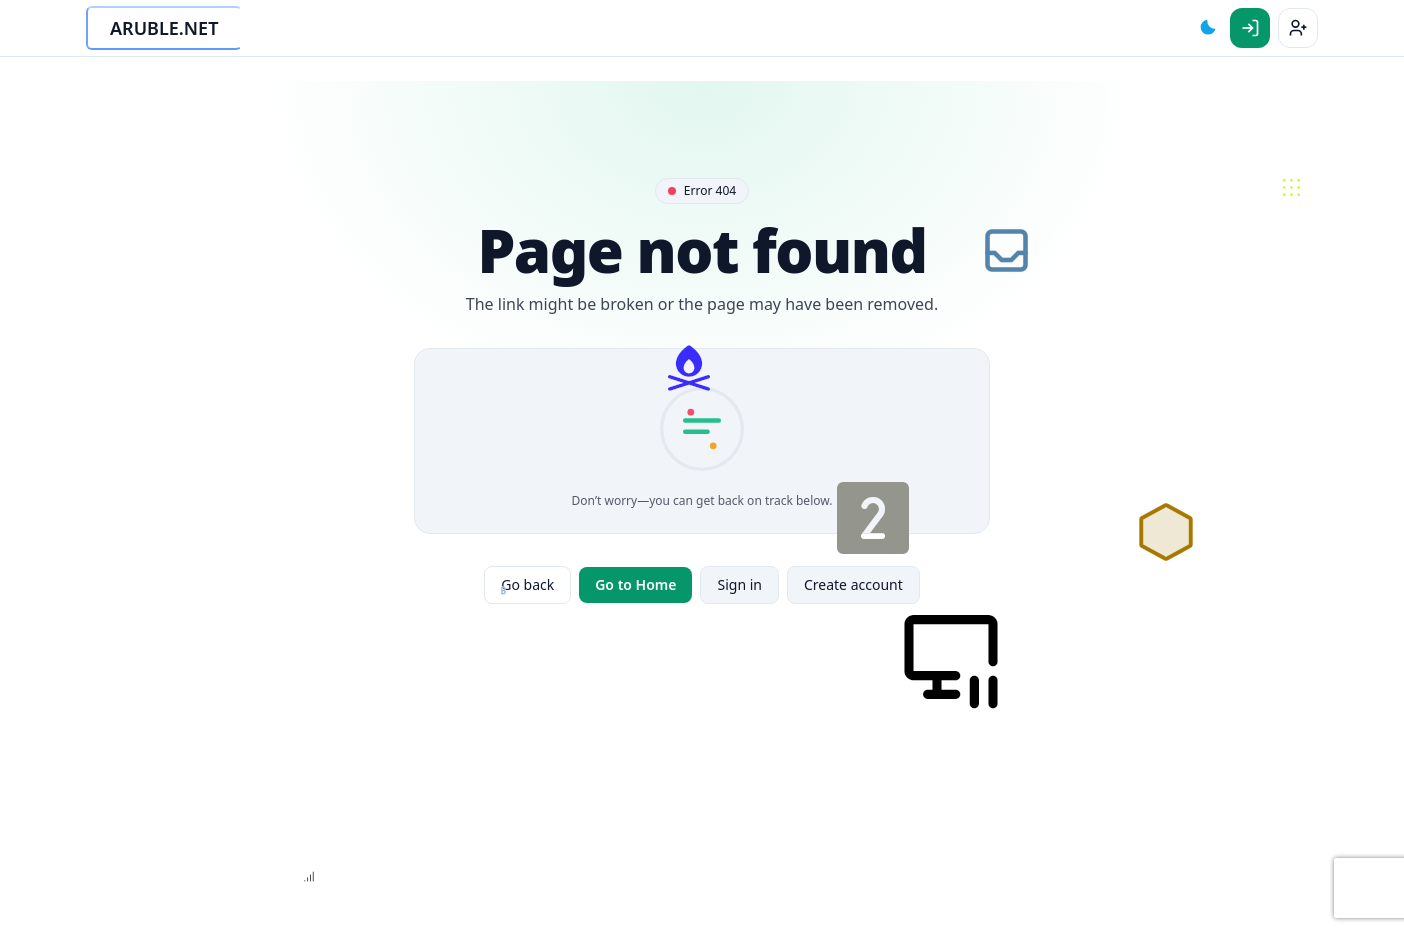 Image resolution: width=1404 pixels, height=932 pixels. What do you see at coordinates (1166, 532) in the screenshot?
I see `generic shape or container element` at bounding box center [1166, 532].